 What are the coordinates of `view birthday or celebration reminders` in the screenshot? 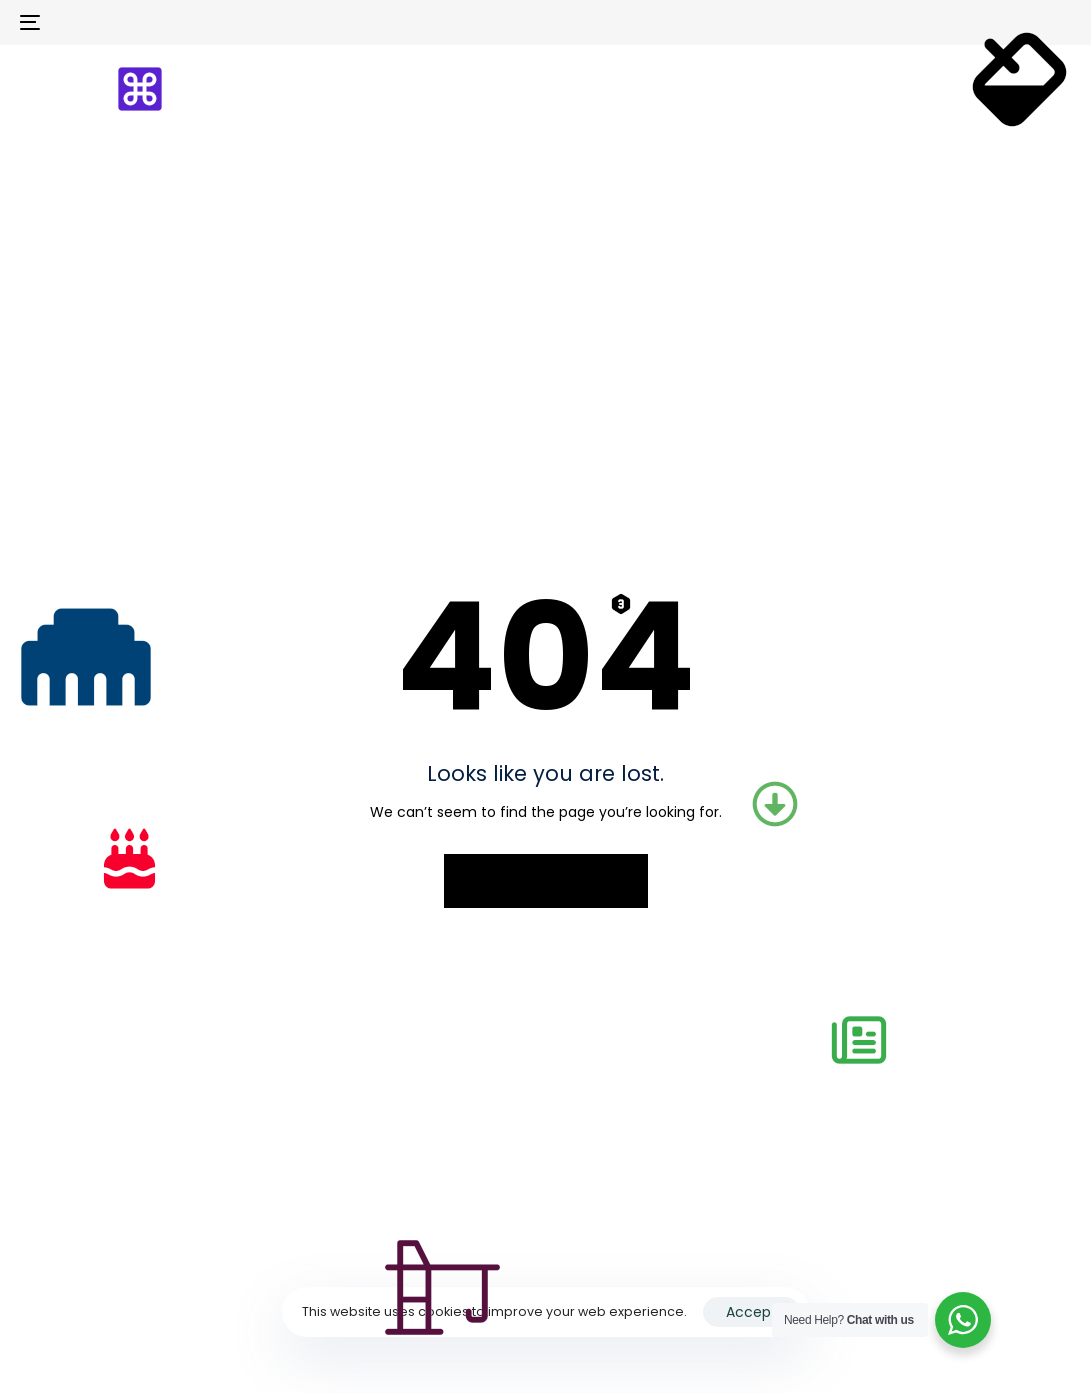 It's located at (129, 859).